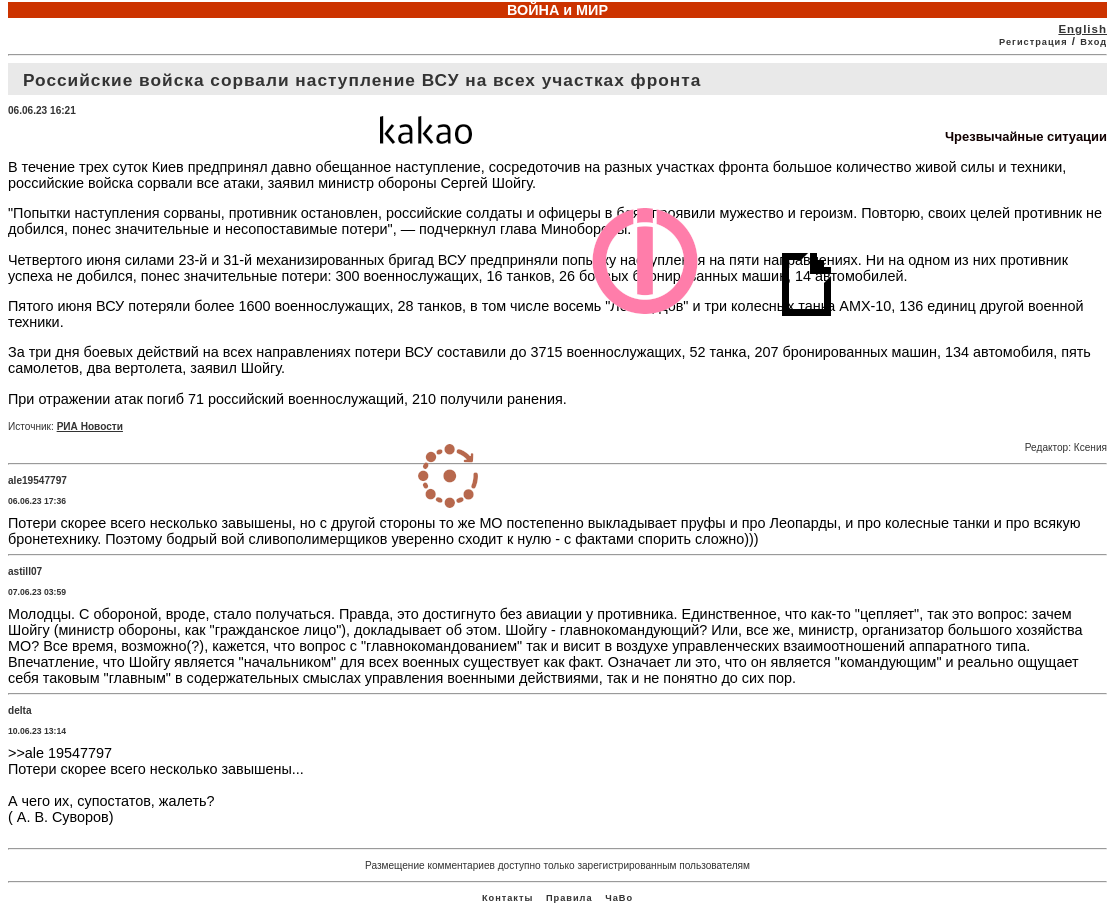 This screenshot has width=1115, height=911. What do you see at coordinates (645, 261) in the screenshot?
I see `open ioBroker smart home dashboard` at bounding box center [645, 261].